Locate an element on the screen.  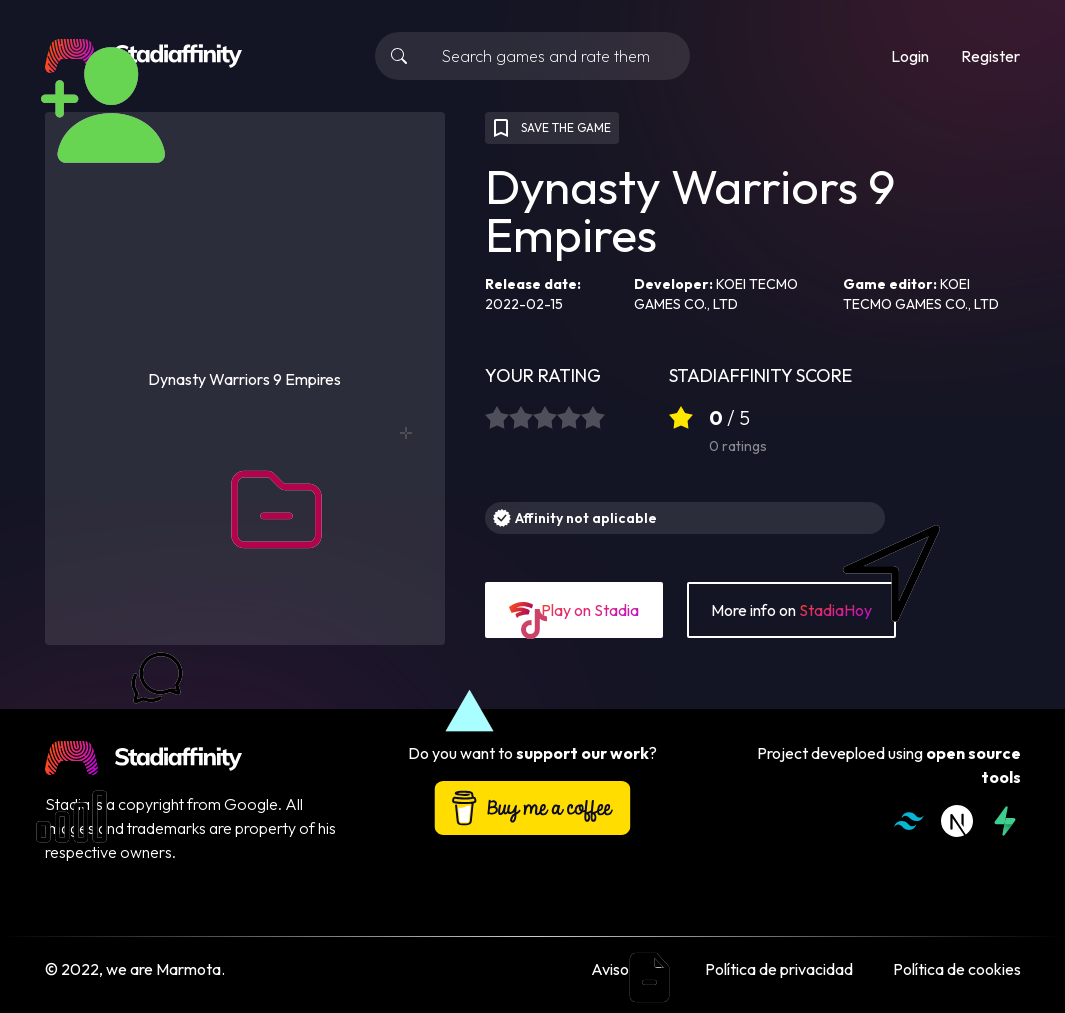
remove or delete a file is located at coordinates (649, 977).